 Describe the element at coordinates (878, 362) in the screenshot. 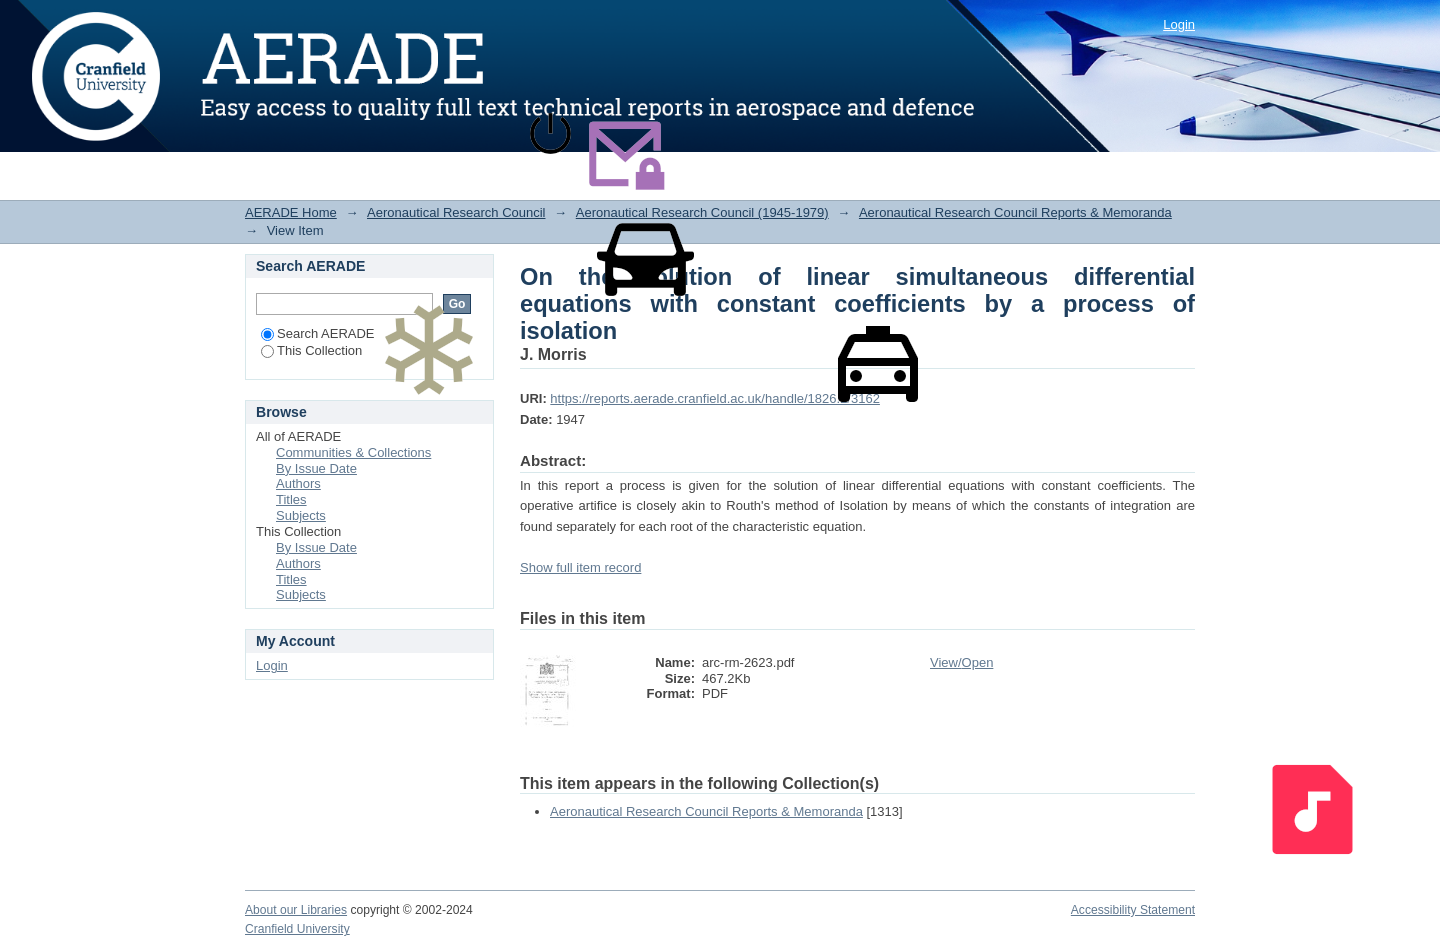

I see `request a taxi or cab ride` at that location.